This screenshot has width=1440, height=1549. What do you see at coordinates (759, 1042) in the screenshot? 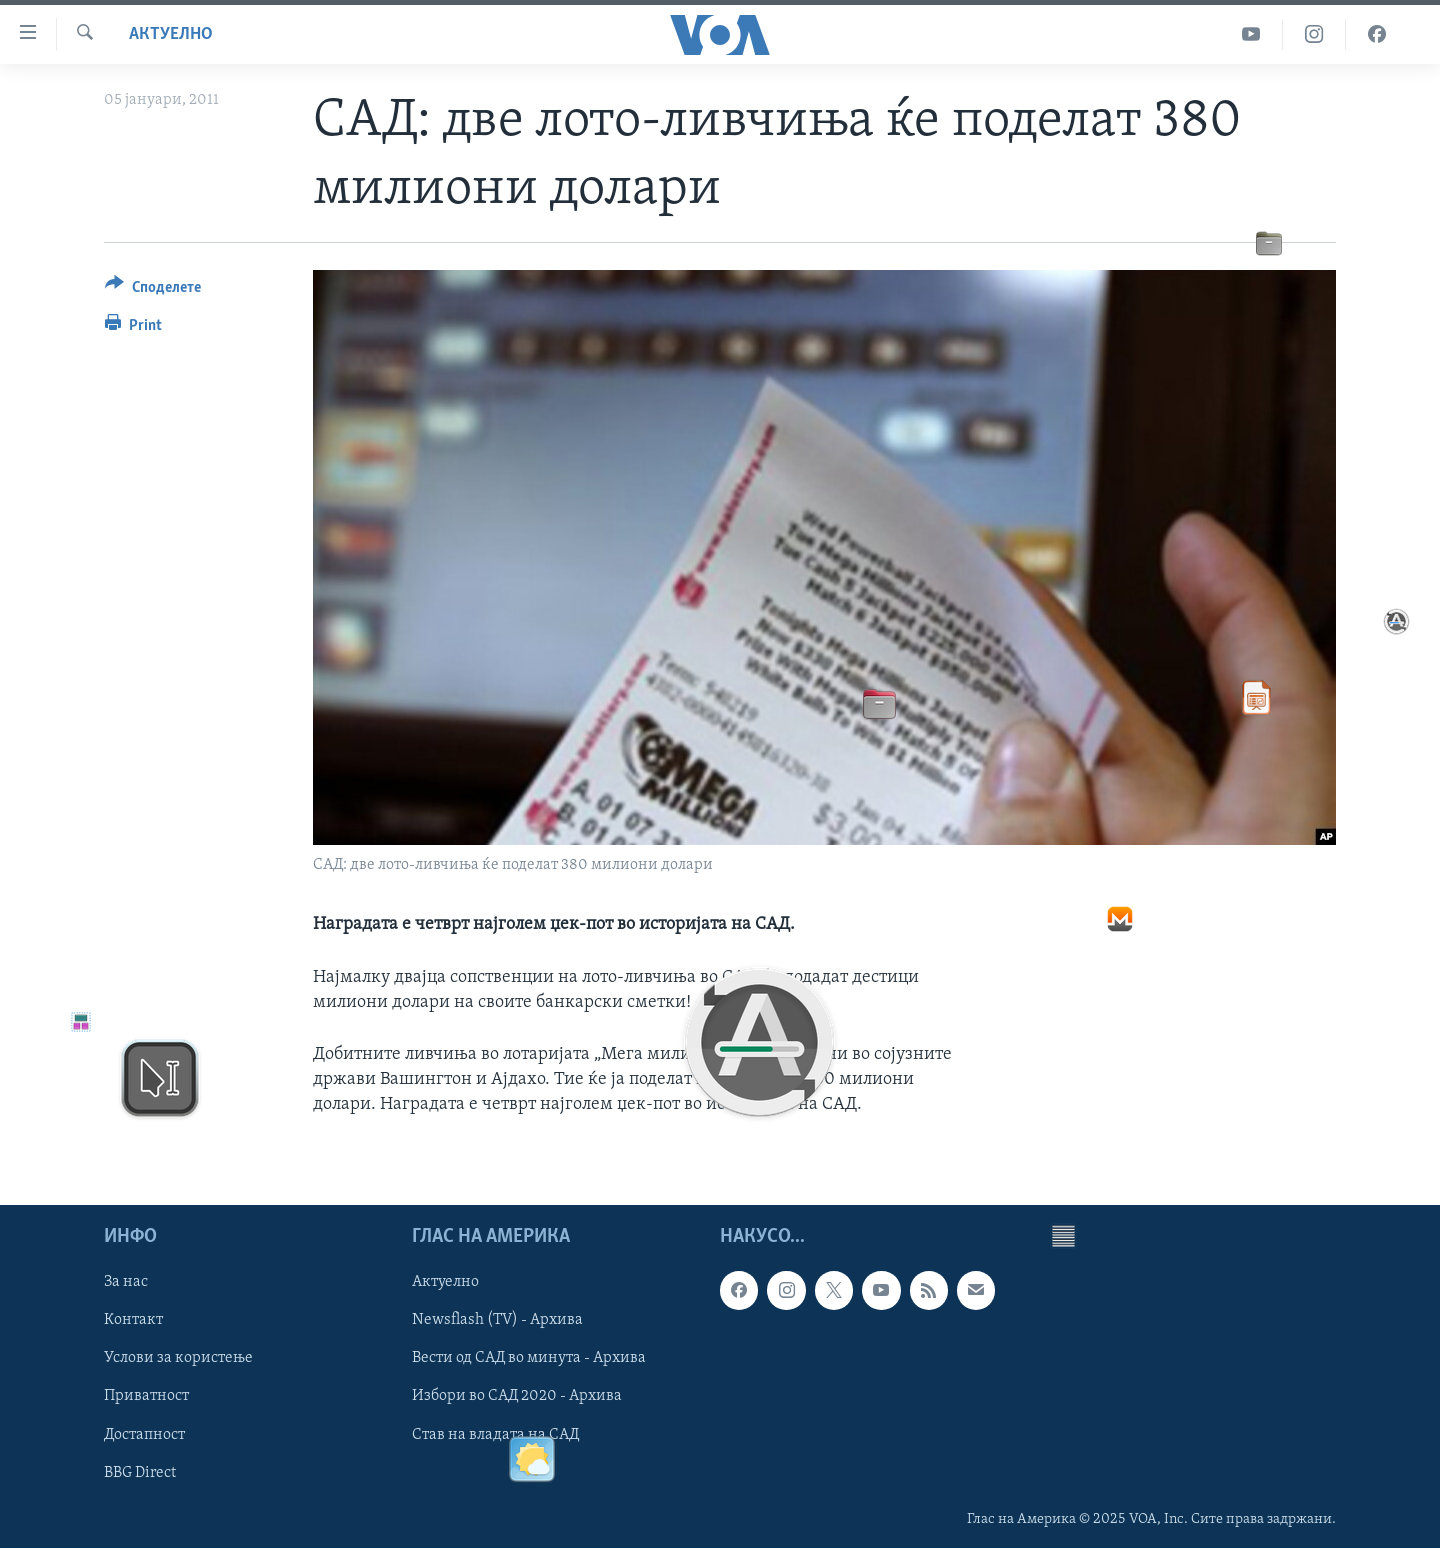
I see `open the software update manager` at bounding box center [759, 1042].